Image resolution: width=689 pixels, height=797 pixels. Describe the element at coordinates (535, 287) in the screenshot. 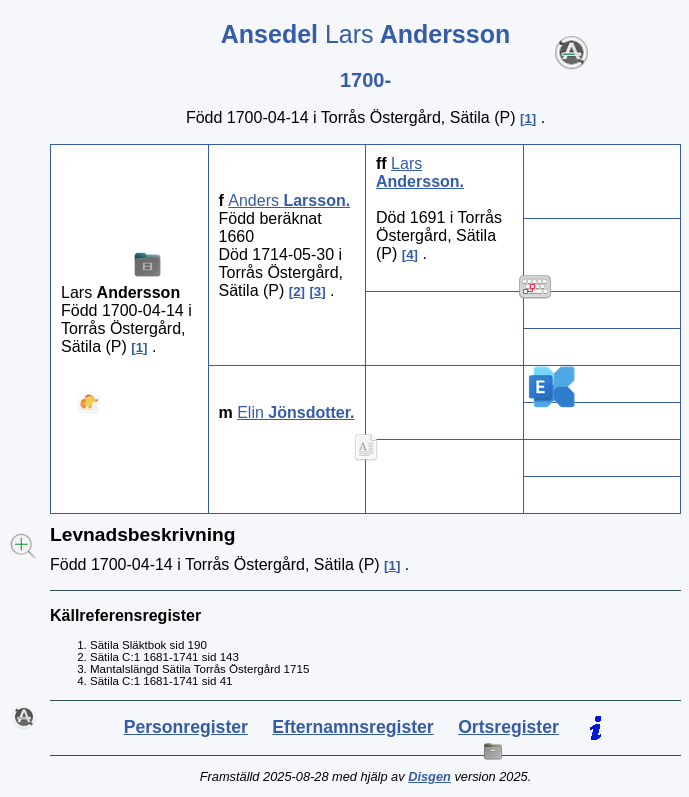

I see `configure keyboard shortcuts` at that location.